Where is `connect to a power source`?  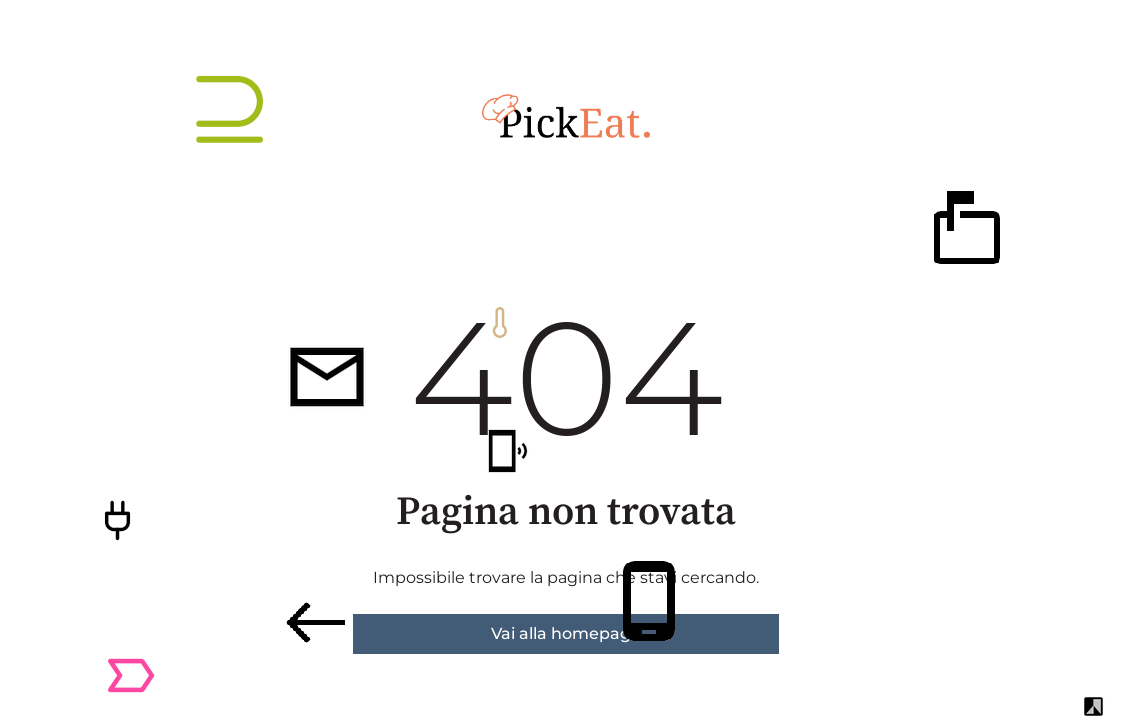 connect to a power source is located at coordinates (117, 520).